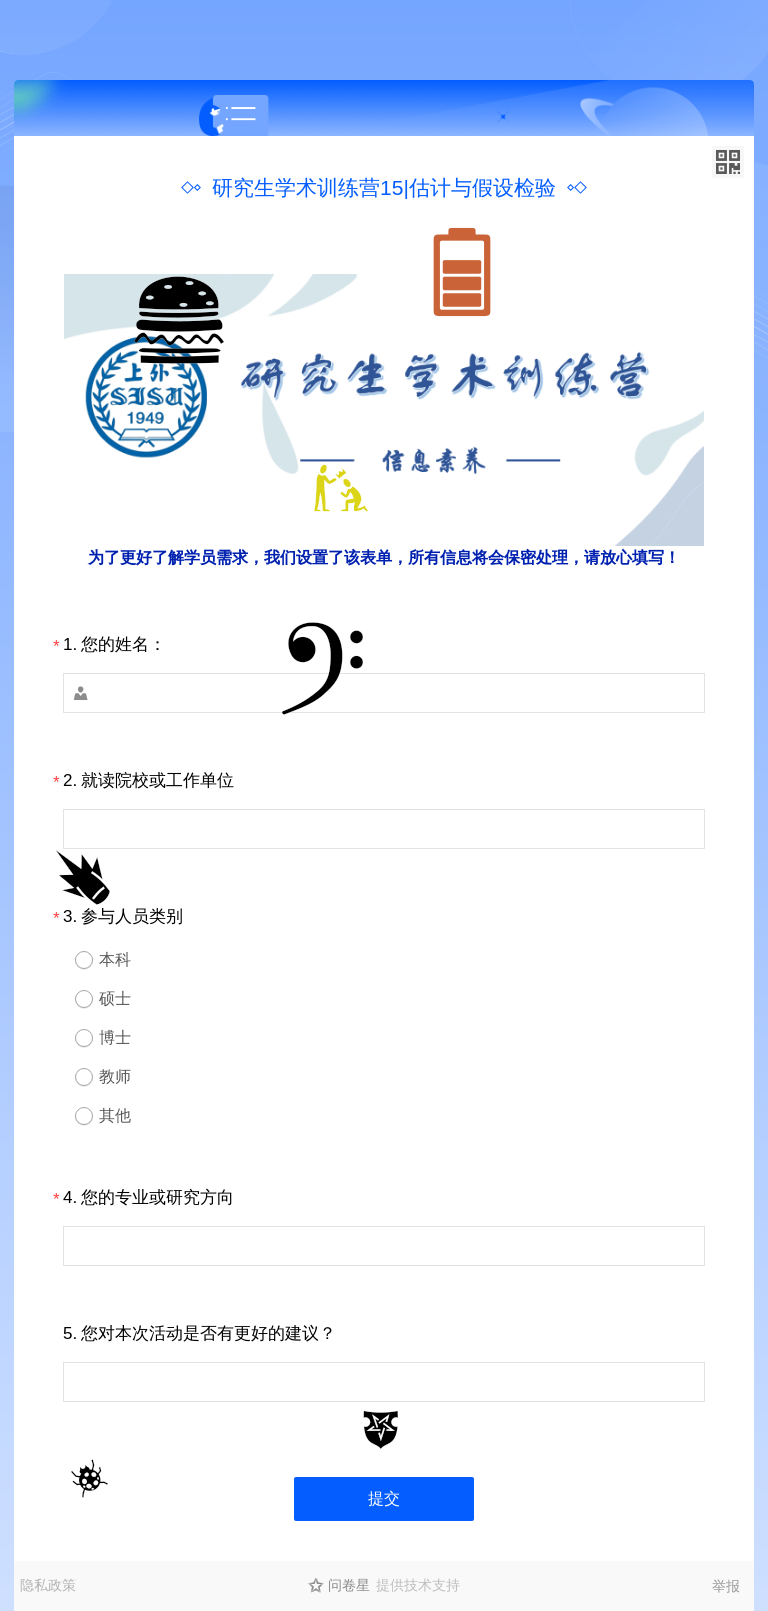 The height and width of the screenshot is (1611, 768). What do you see at coordinates (322, 668) in the screenshot?
I see `indicates bass clef or low-range musical notation` at bounding box center [322, 668].